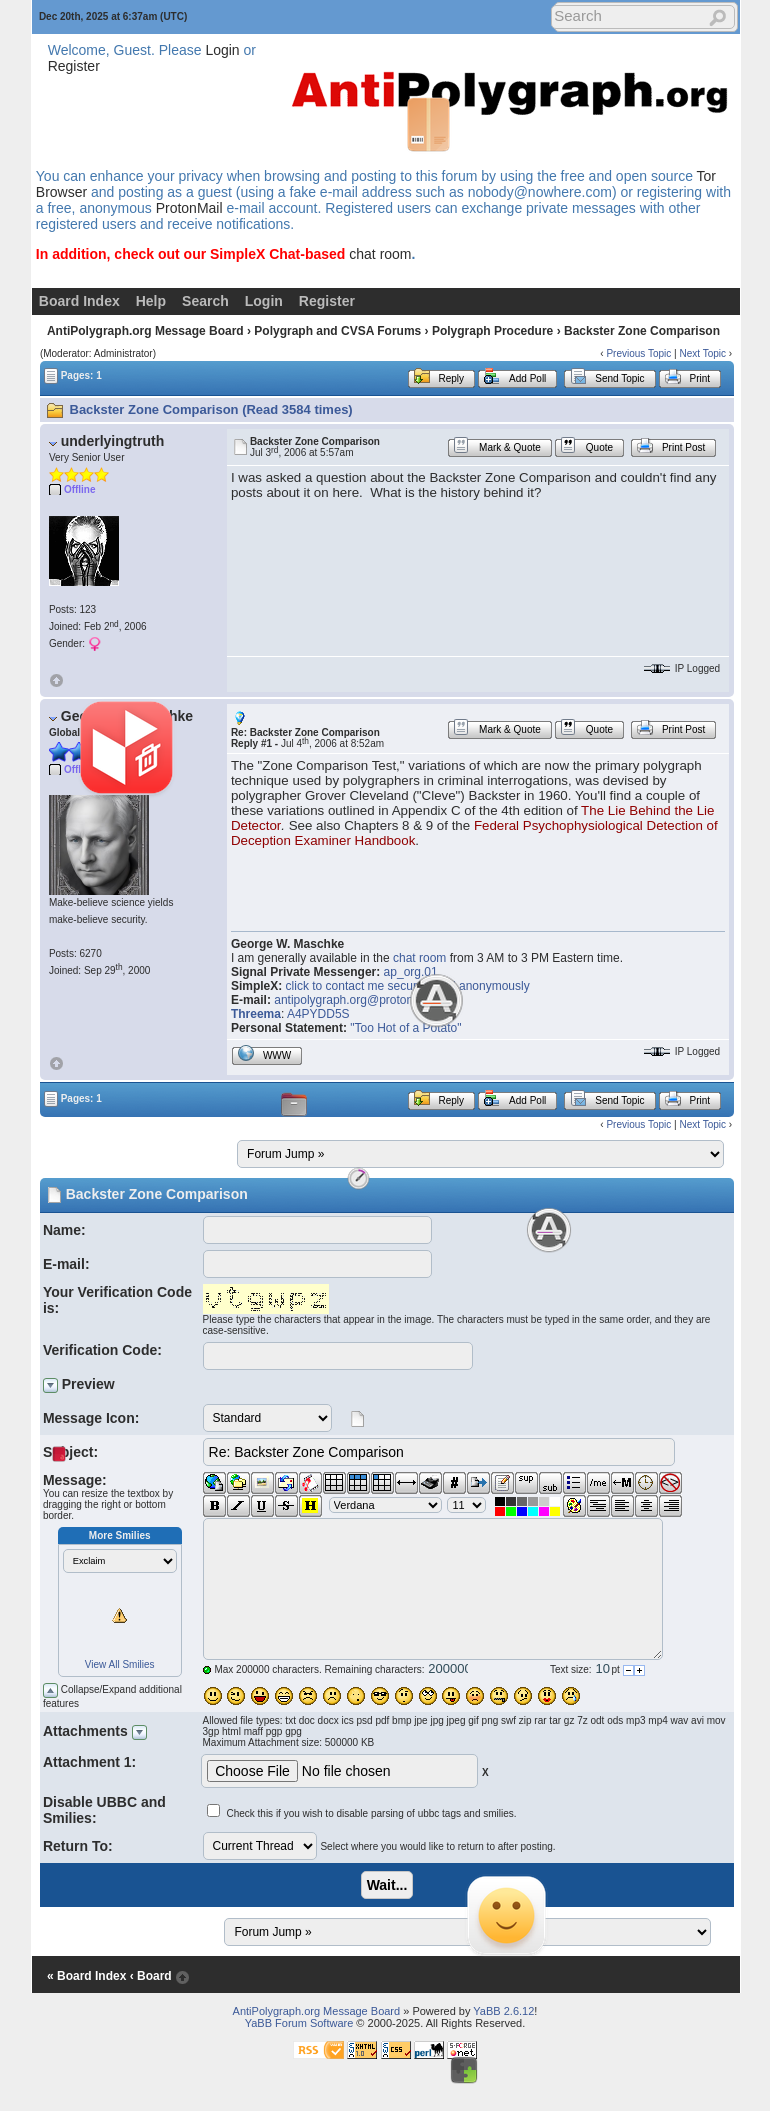  What do you see at coordinates (428, 124) in the screenshot?
I see `compressed or archived file type indicator` at bounding box center [428, 124].